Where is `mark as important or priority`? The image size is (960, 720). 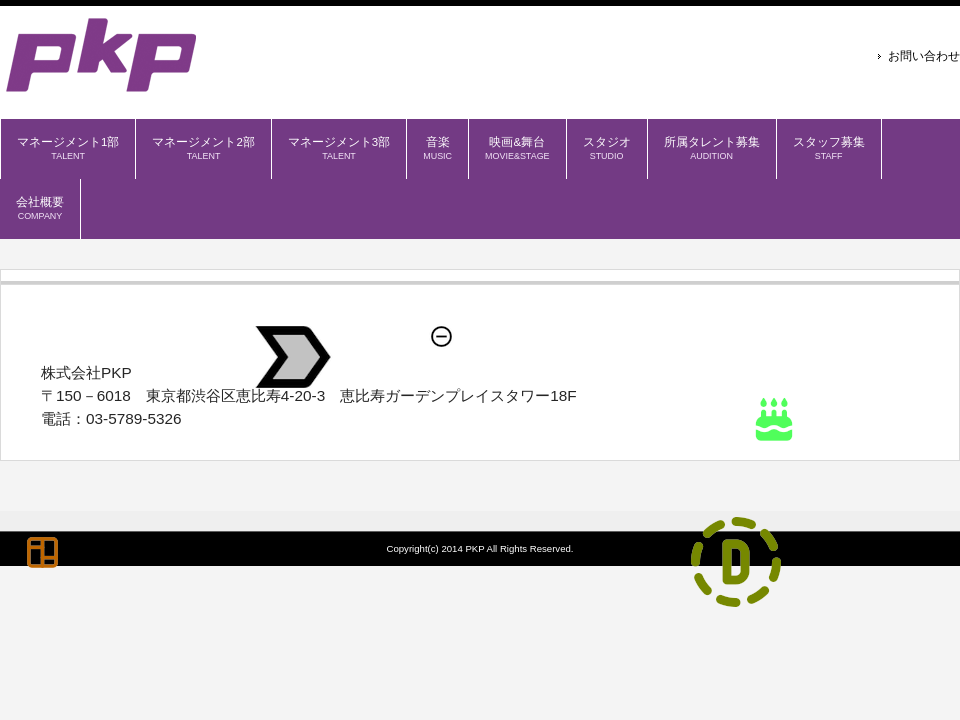
mark as important or priority is located at coordinates (291, 357).